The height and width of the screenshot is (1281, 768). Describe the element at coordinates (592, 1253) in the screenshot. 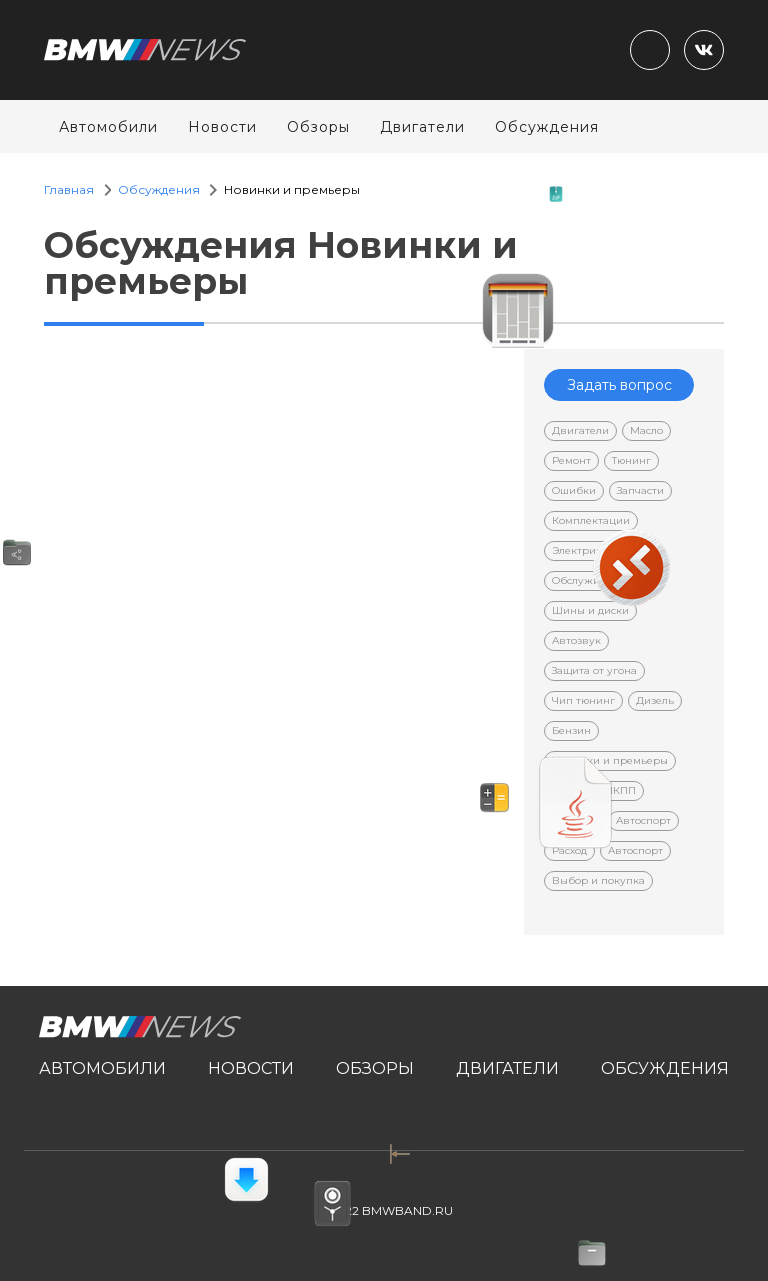

I see `open the file manager application` at that location.